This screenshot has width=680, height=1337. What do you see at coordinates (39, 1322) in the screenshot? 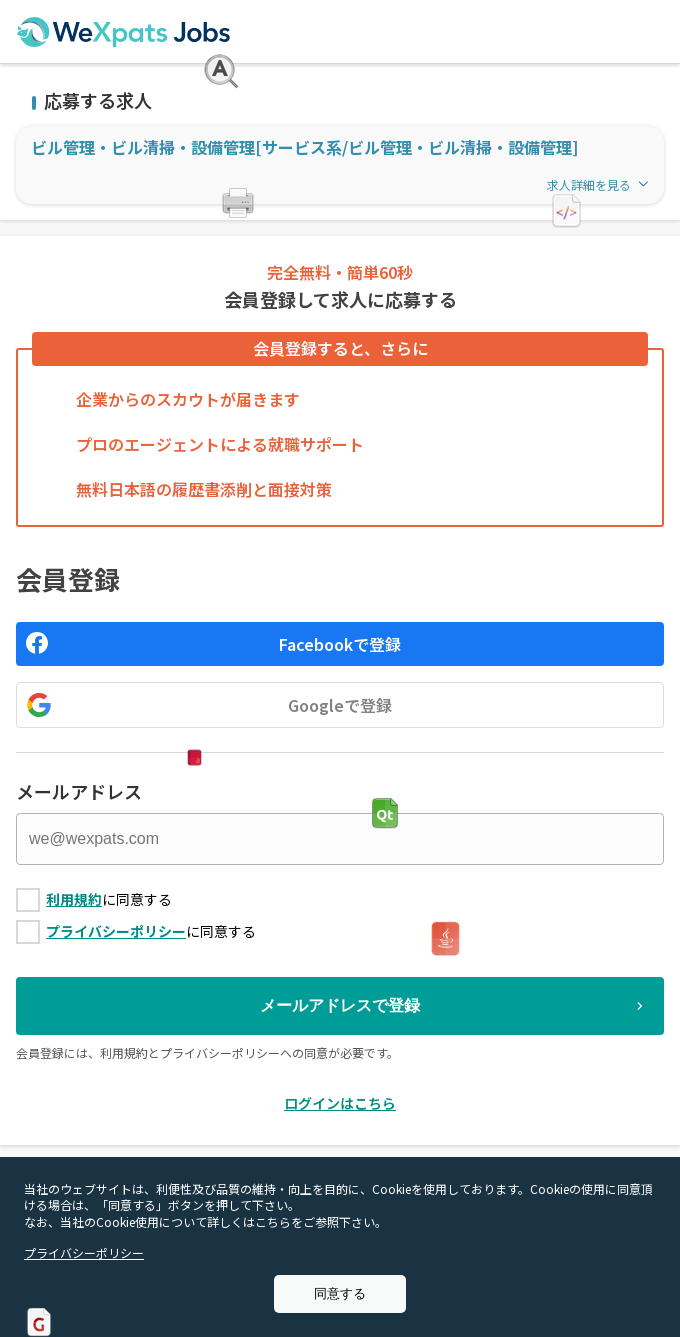
I see `a g-code file for 3D printing or CNC machining` at bounding box center [39, 1322].